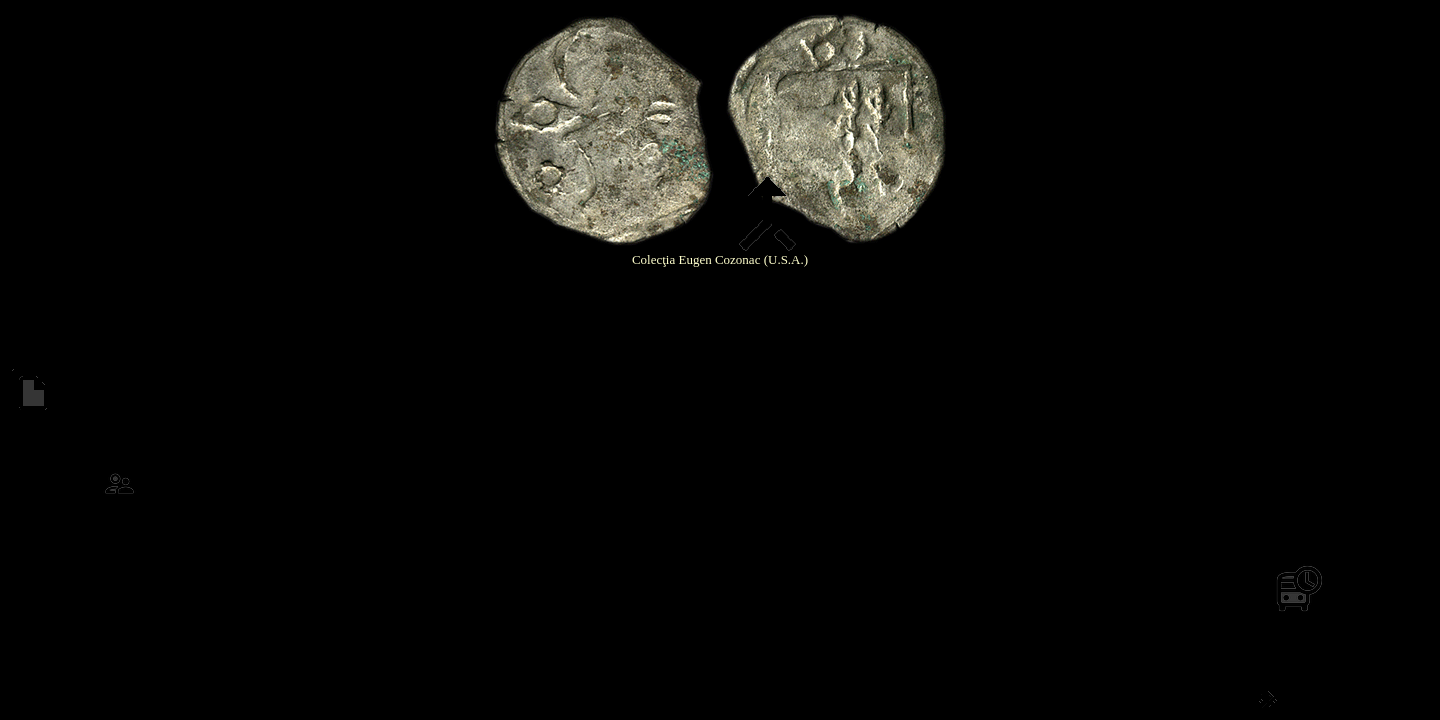 The image size is (1440, 720). Describe the element at coordinates (1268, 701) in the screenshot. I see `indicates bluetooth is connected to a device` at that location.